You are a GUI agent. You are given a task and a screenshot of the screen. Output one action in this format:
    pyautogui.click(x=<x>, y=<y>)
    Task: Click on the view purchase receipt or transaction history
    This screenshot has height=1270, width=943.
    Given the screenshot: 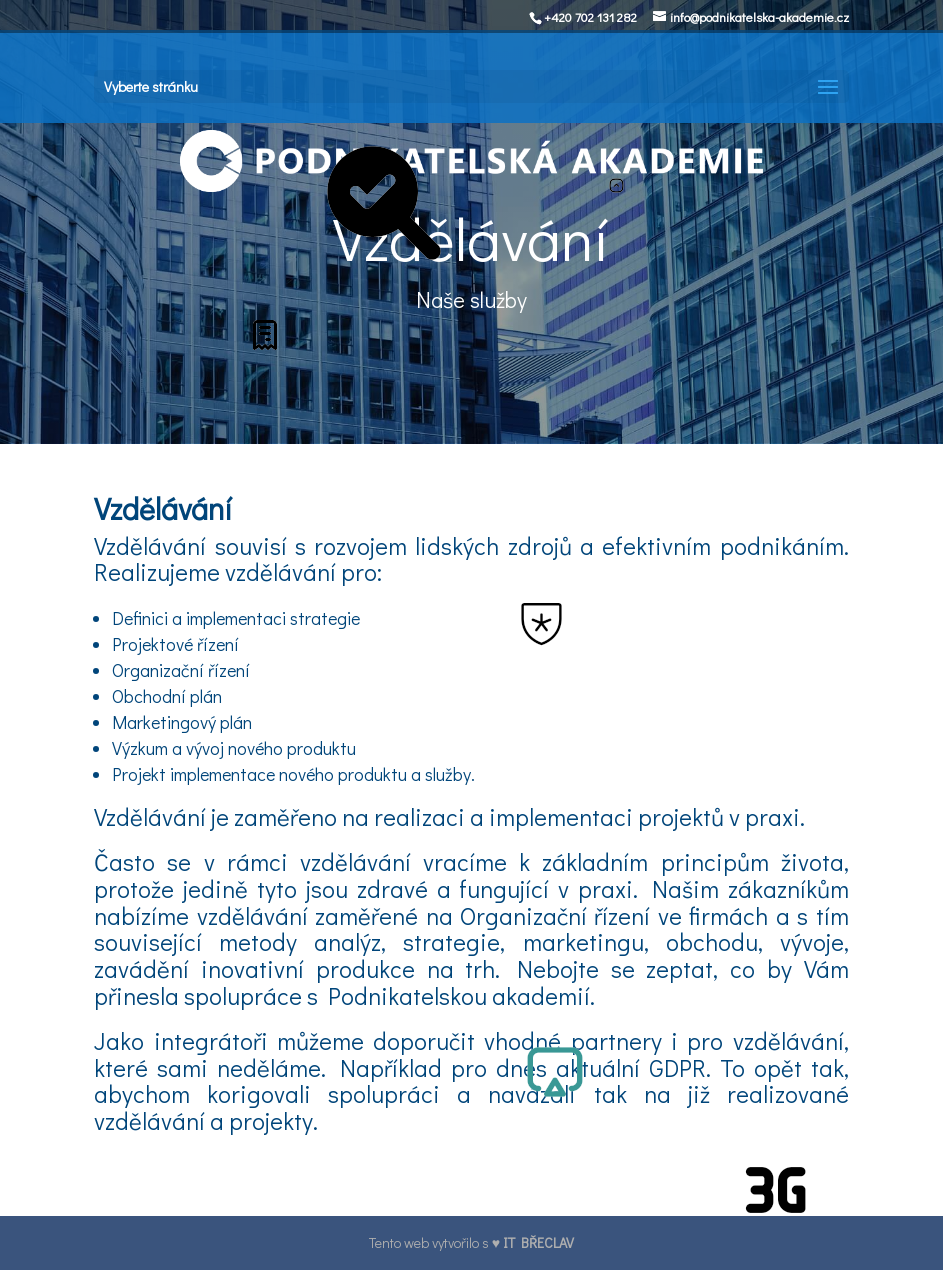 What is the action you would take?
    pyautogui.click(x=265, y=335)
    